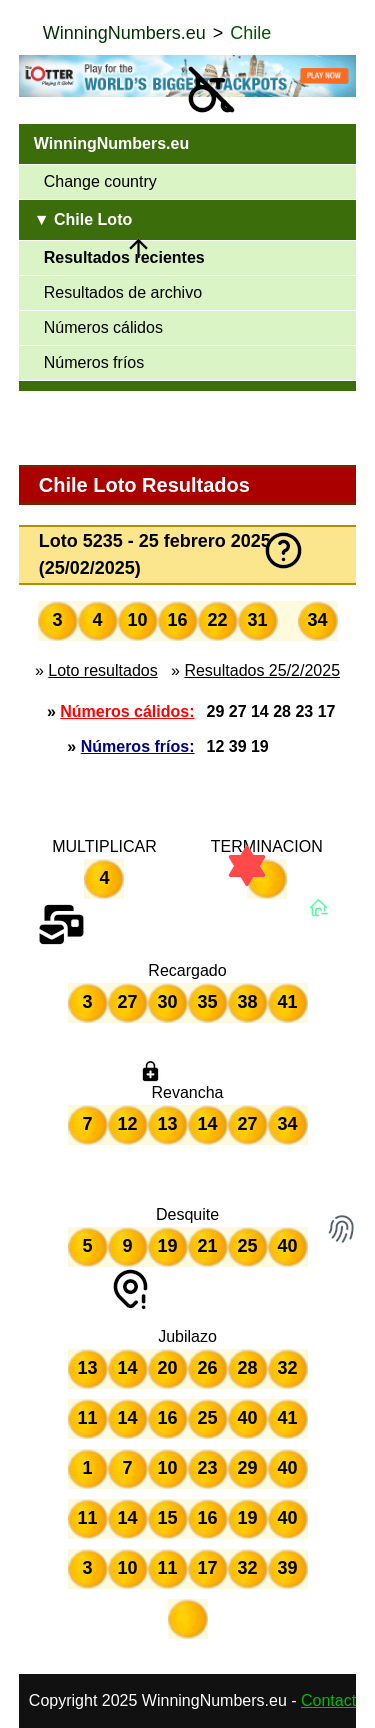 The image size is (375, 1728). I want to click on scroll to top of page, so click(138, 248).